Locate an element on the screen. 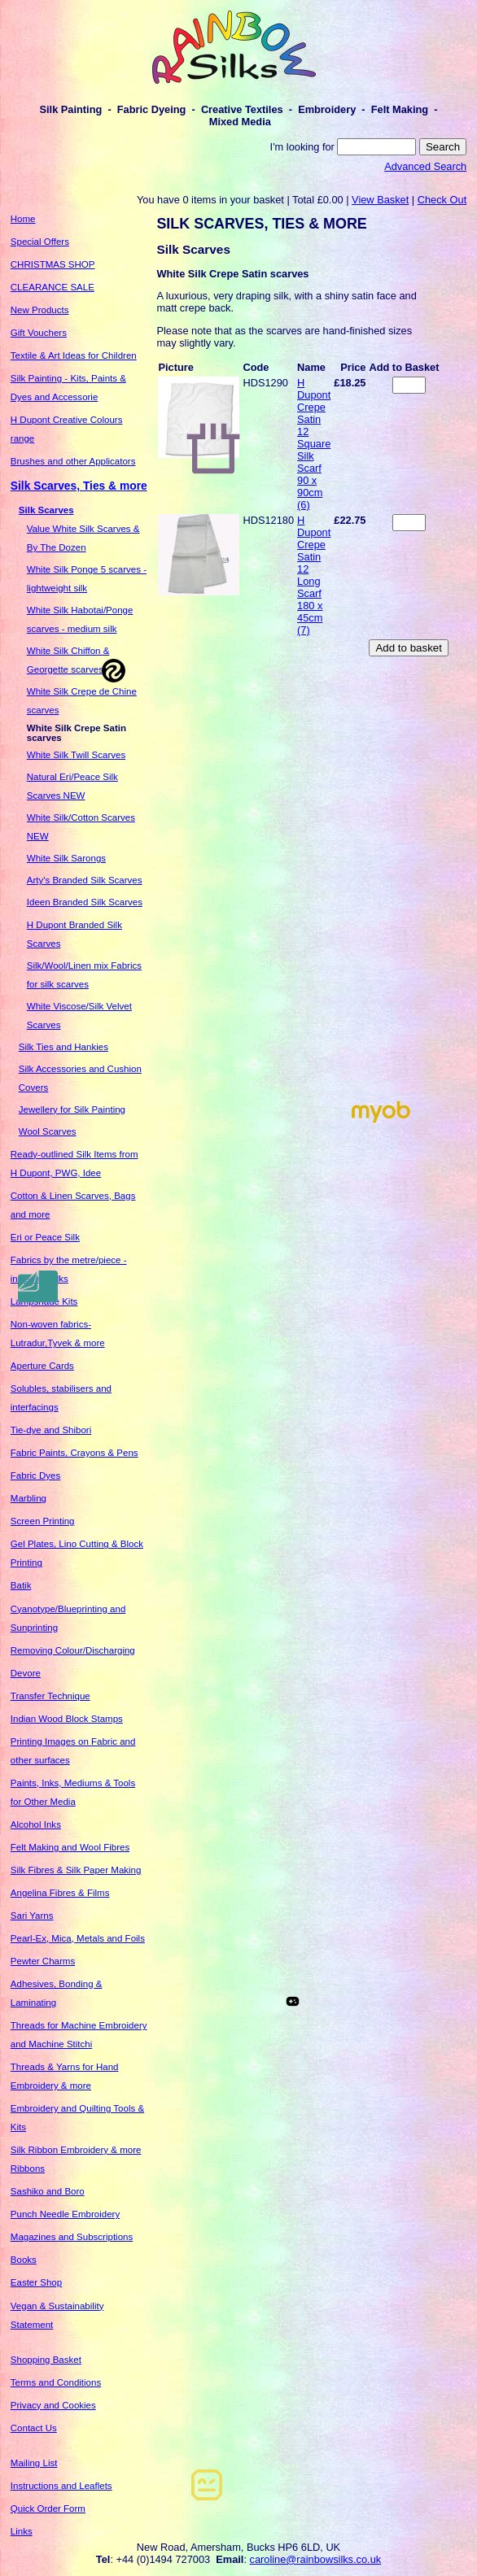  open Roboflow app or website is located at coordinates (113, 670).